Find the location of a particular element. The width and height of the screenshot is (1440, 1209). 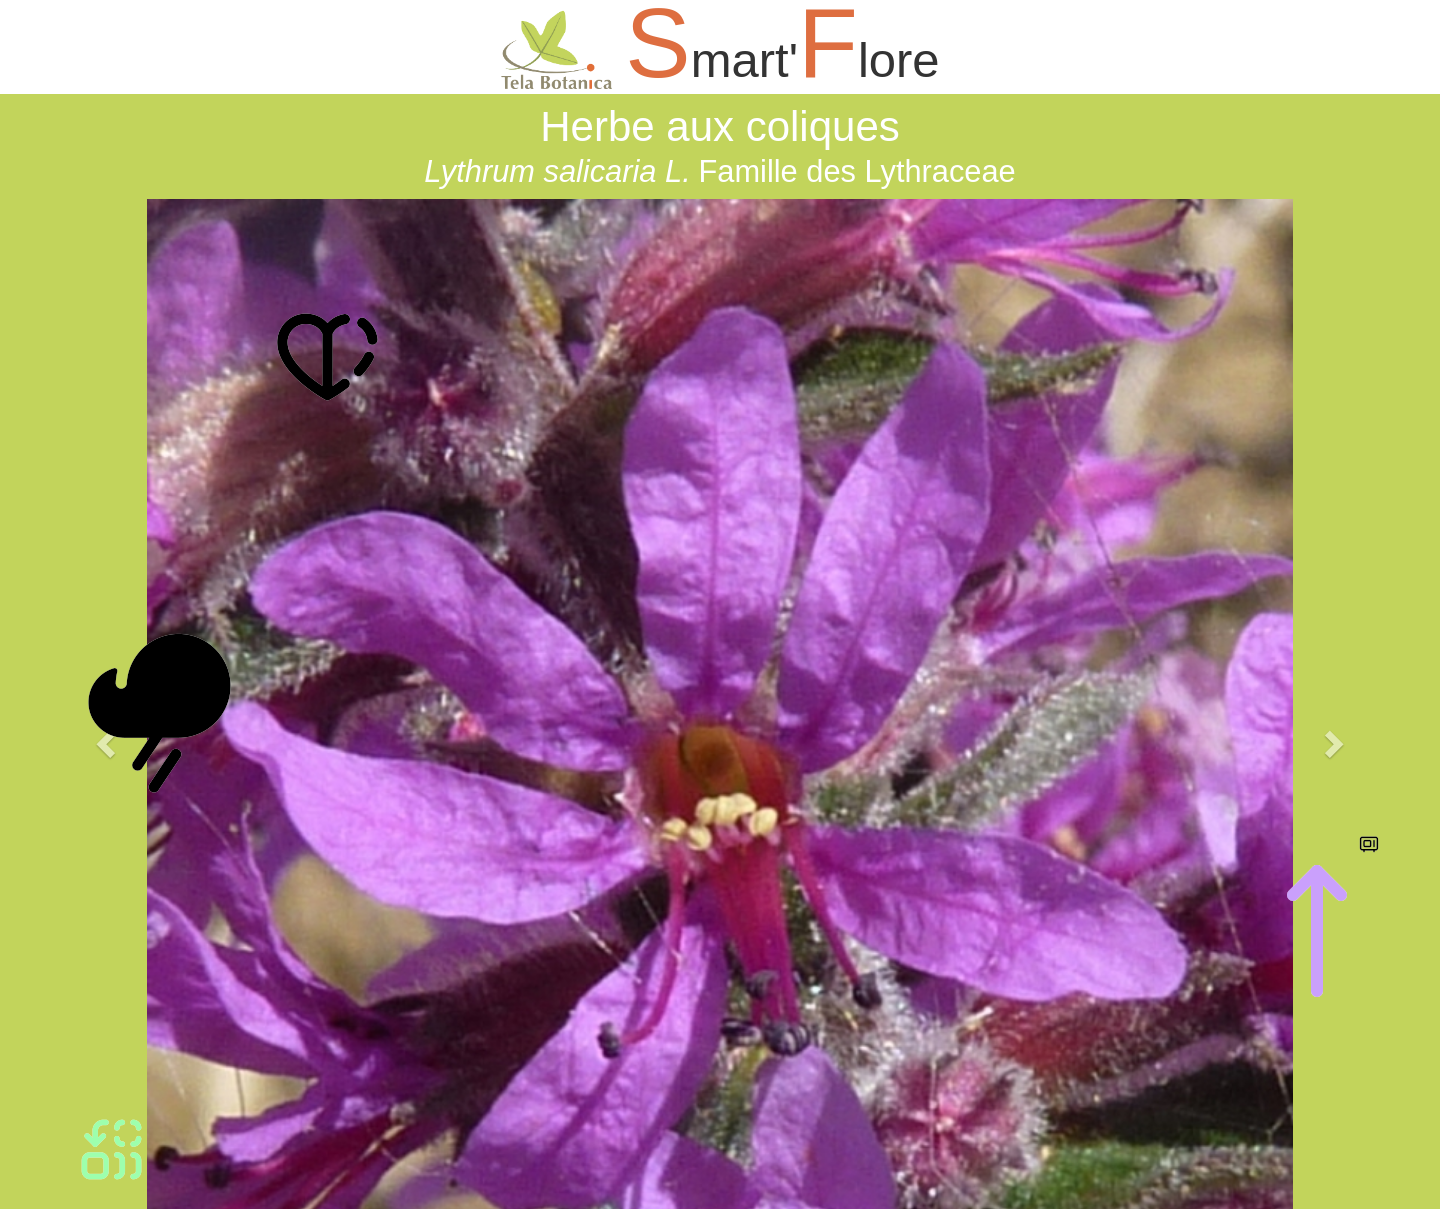

access microwave or kitchen appliance controls is located at coordinates (1369, 844).